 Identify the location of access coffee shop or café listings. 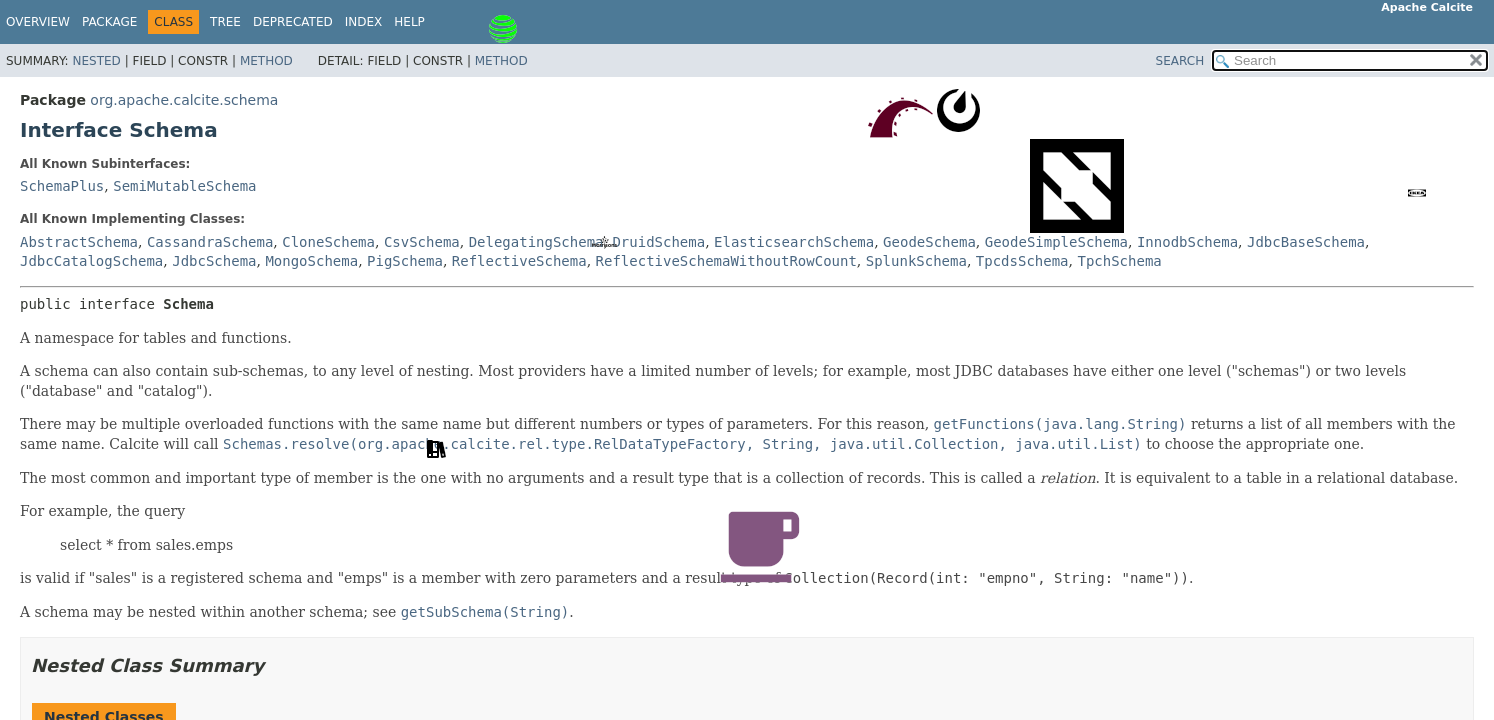
(760, 547).